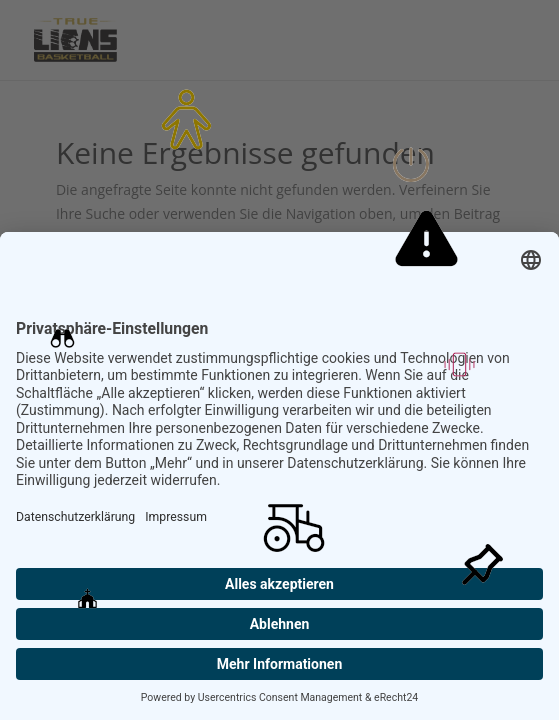 Image resolution: width=559 pixels, height=720 pixels. I want to click on view your profile, so click(186, 120).